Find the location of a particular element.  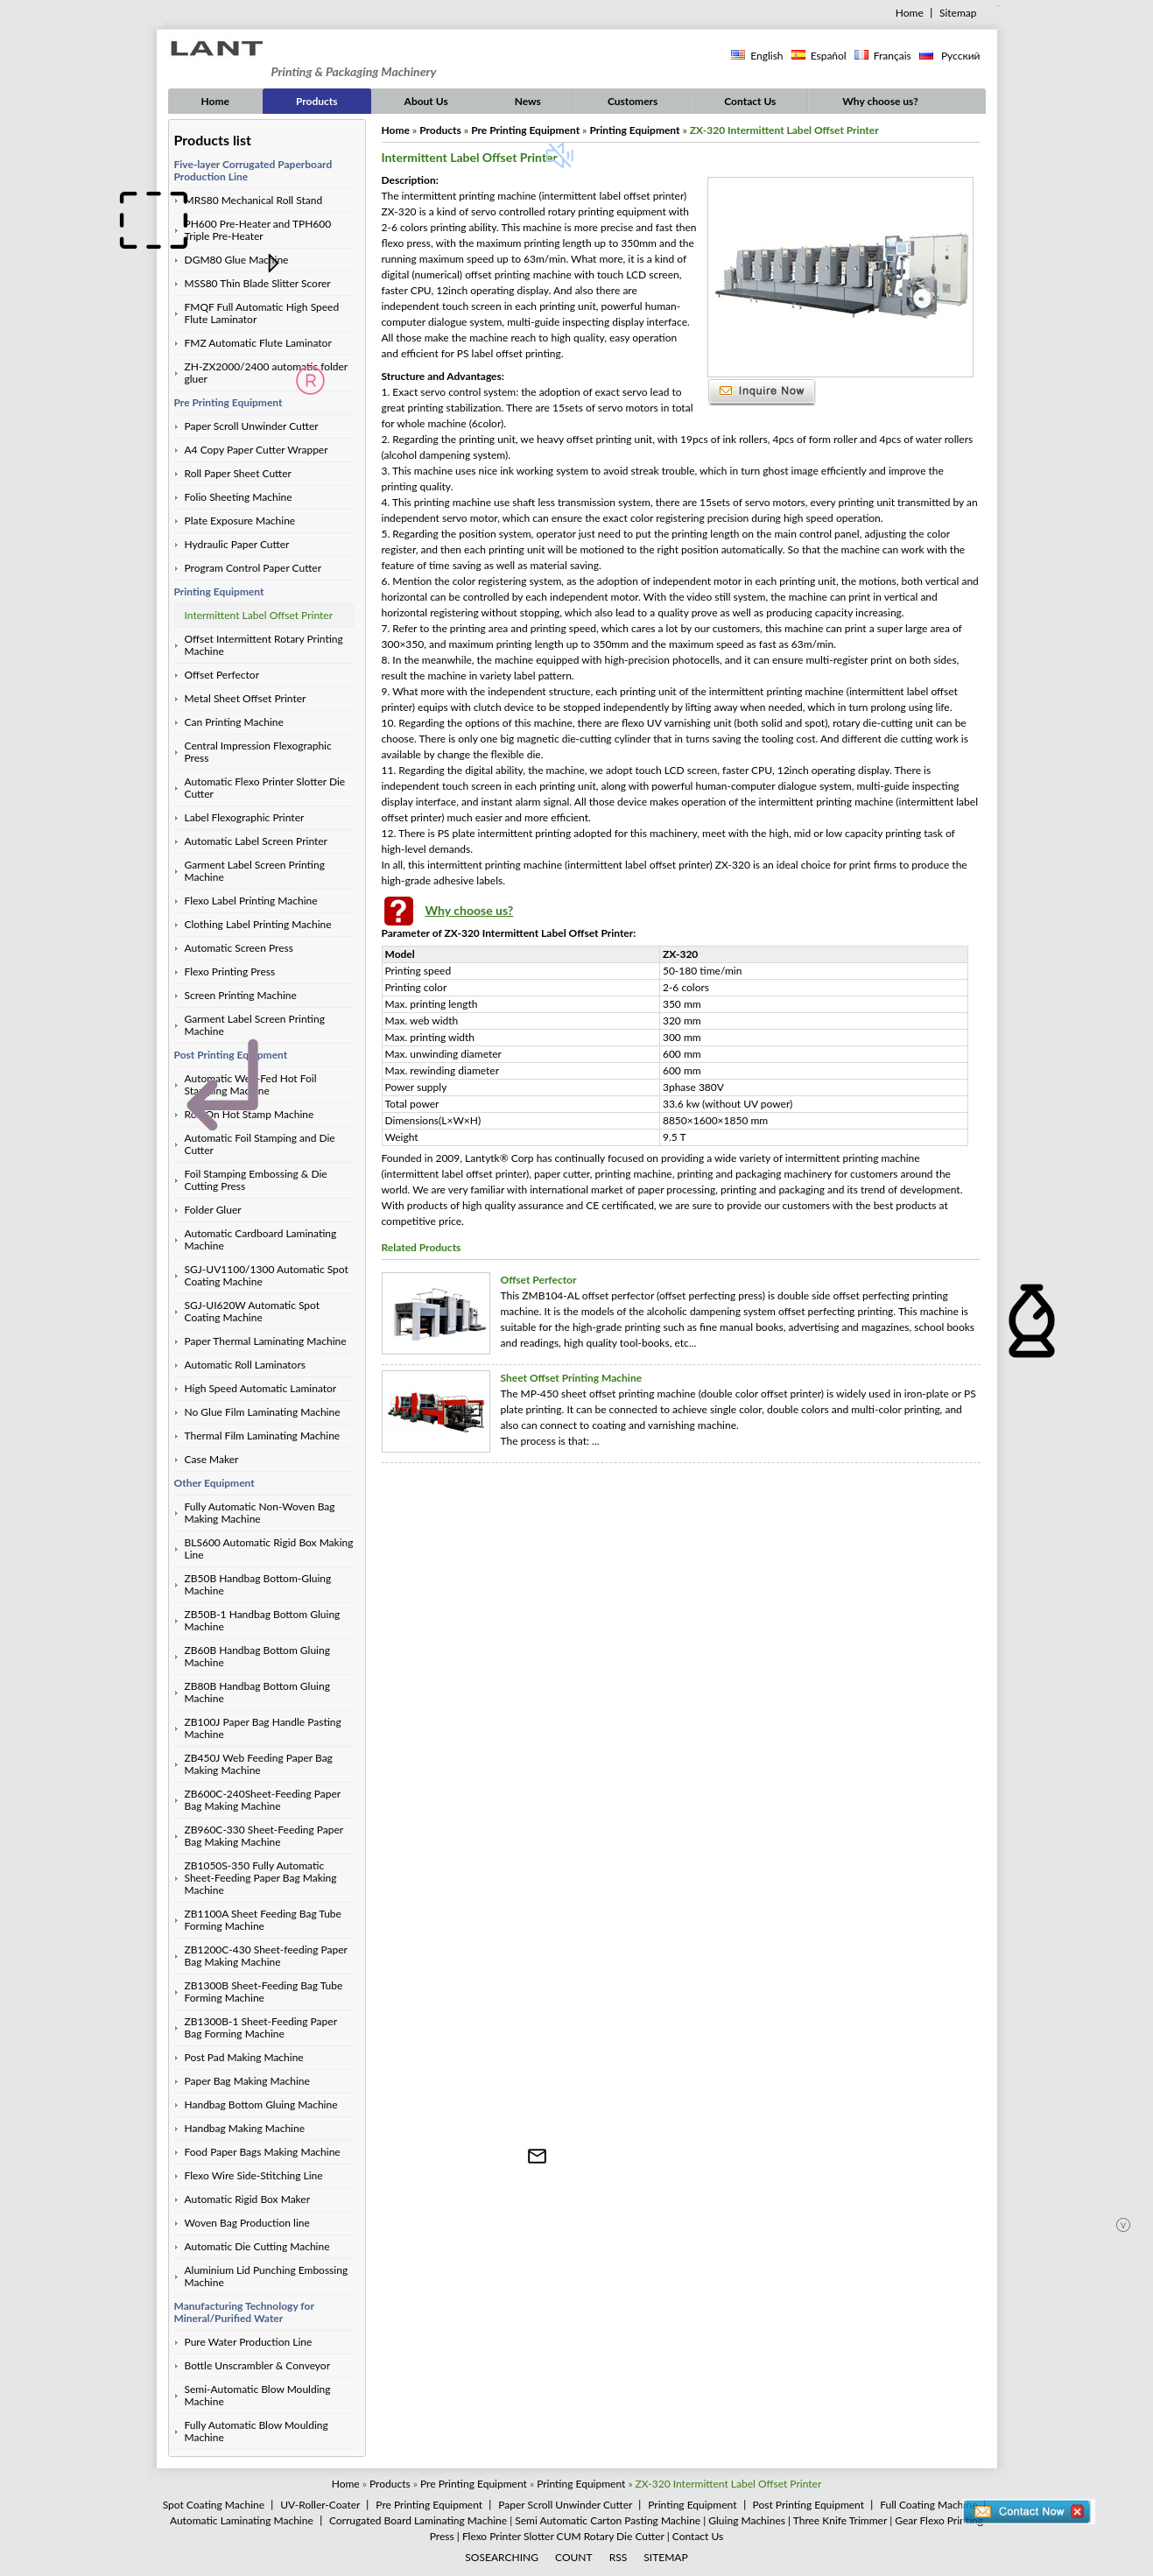

indicates a registered trademark symbol is located at coordinates (310, 380).